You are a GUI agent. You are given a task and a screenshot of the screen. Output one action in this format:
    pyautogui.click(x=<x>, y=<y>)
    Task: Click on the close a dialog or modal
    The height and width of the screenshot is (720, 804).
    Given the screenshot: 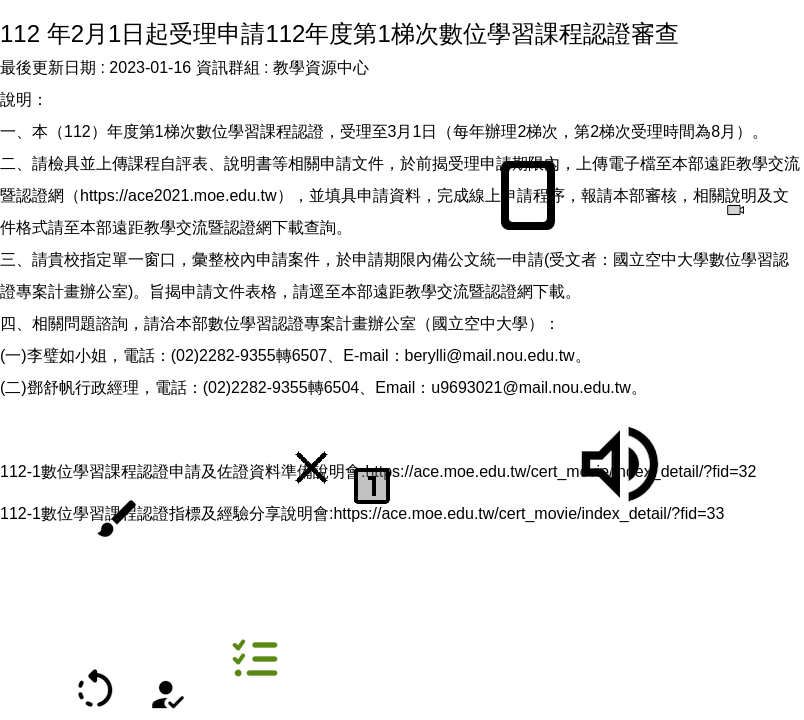 What is the action you would take?
    pyautogui.click(x=311, y=467)
    